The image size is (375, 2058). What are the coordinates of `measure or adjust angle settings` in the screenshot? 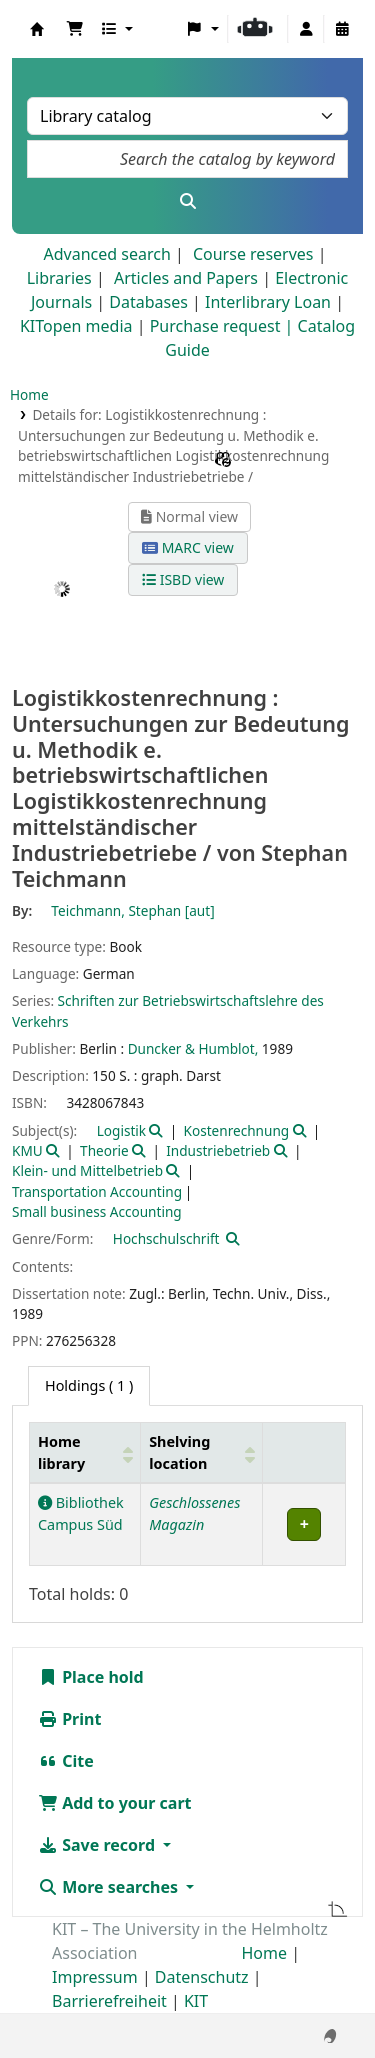 It's located at (337, 1910).